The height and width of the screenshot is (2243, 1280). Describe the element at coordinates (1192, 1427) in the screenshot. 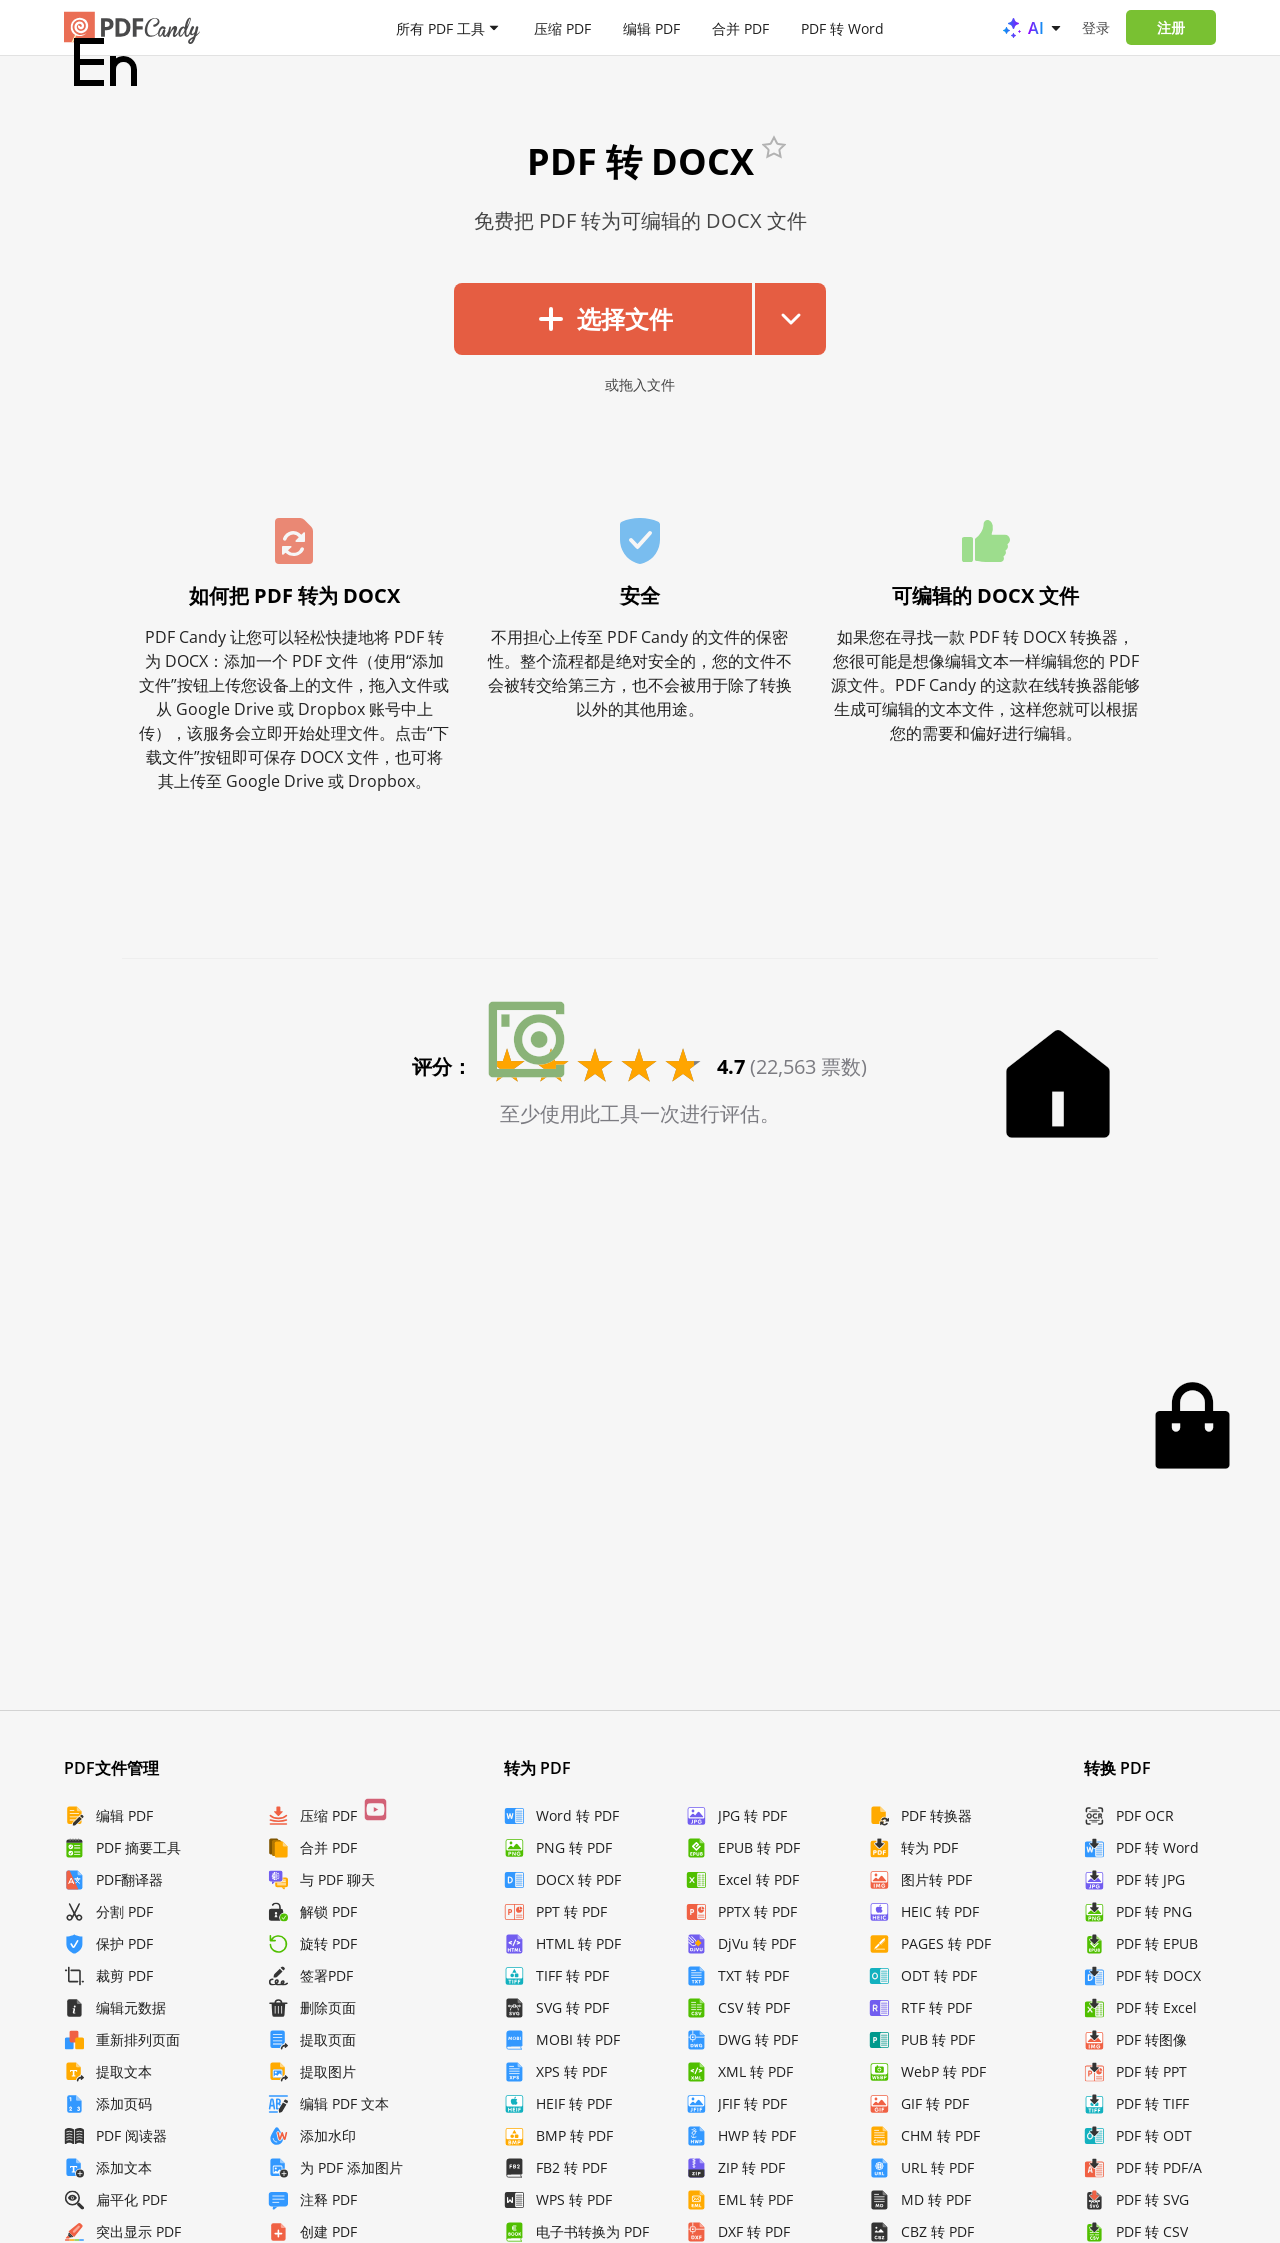

I see `view your shopping bag` at that location.